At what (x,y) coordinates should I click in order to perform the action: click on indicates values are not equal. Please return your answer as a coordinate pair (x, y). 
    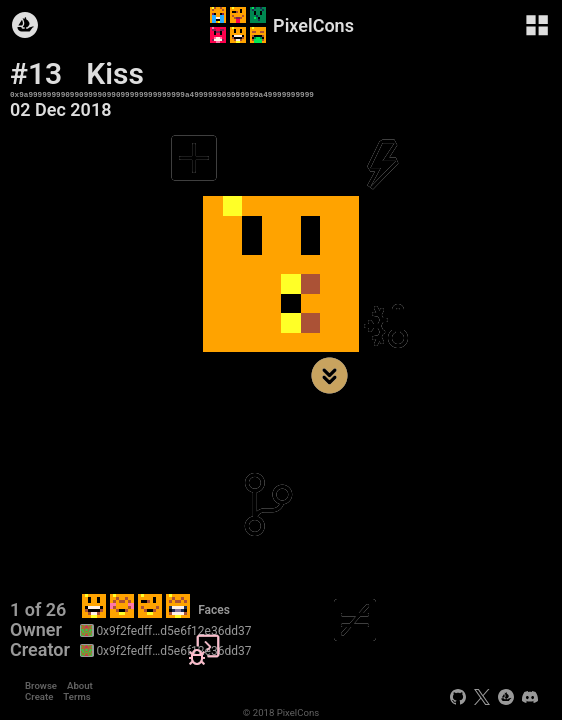
    Looking at the image, I should click on (355, 620).